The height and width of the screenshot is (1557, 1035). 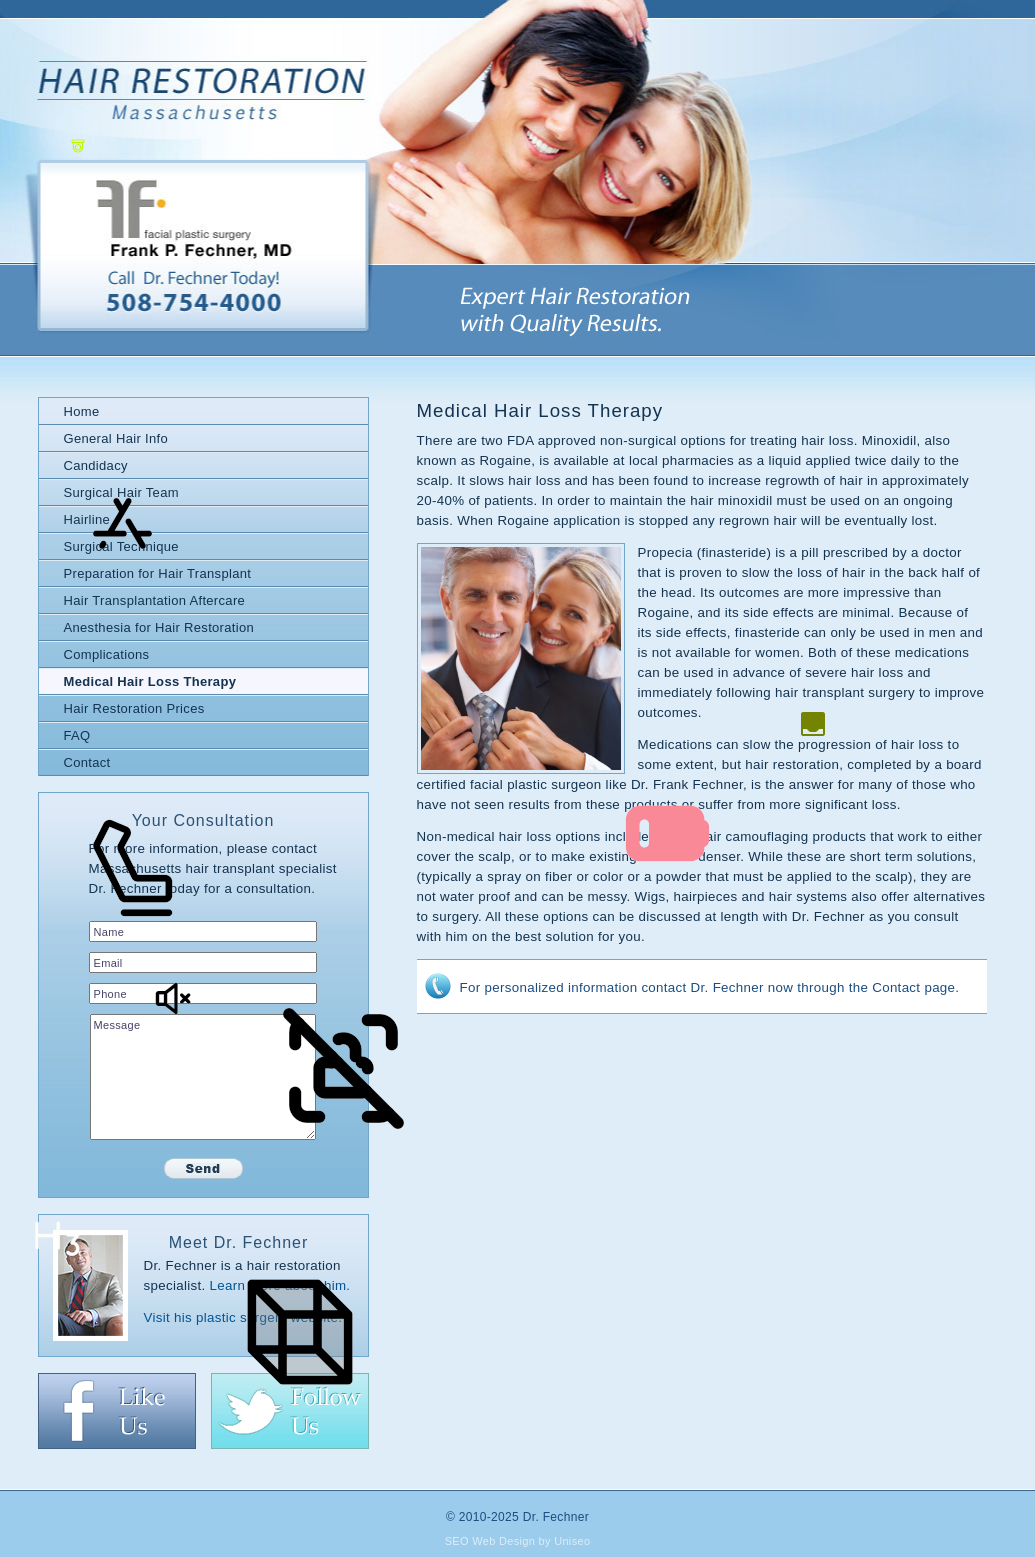 What do you see at coordinates (813, 724) in the screenshot?
I see `access your inbox or messages` at bounding box center [813, 724].